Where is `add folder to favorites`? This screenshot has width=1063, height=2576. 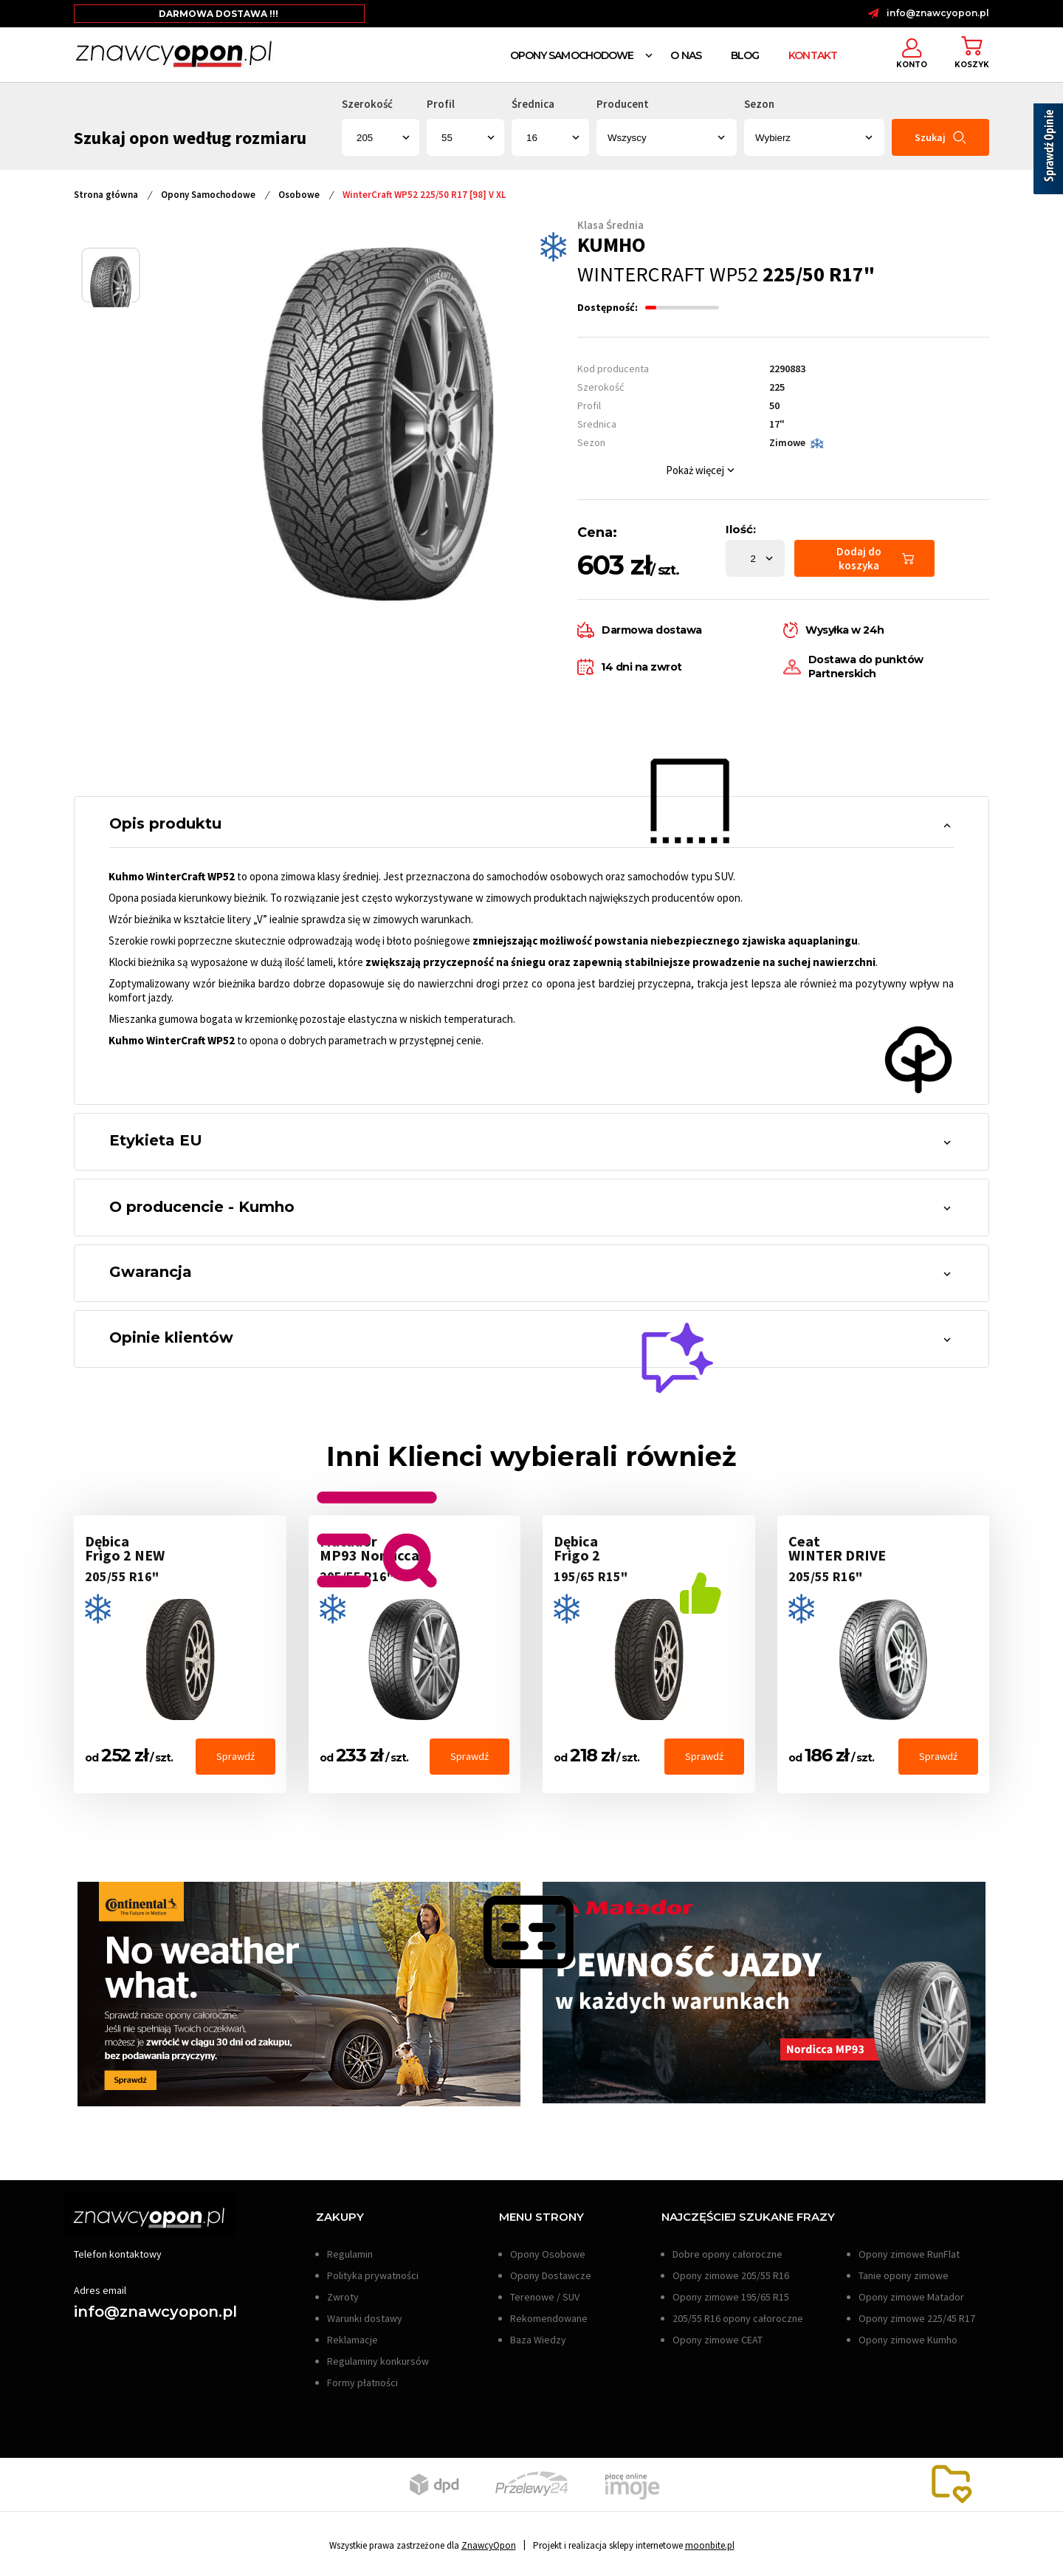
add folder to favorites is located at coordinates (951, 2482).